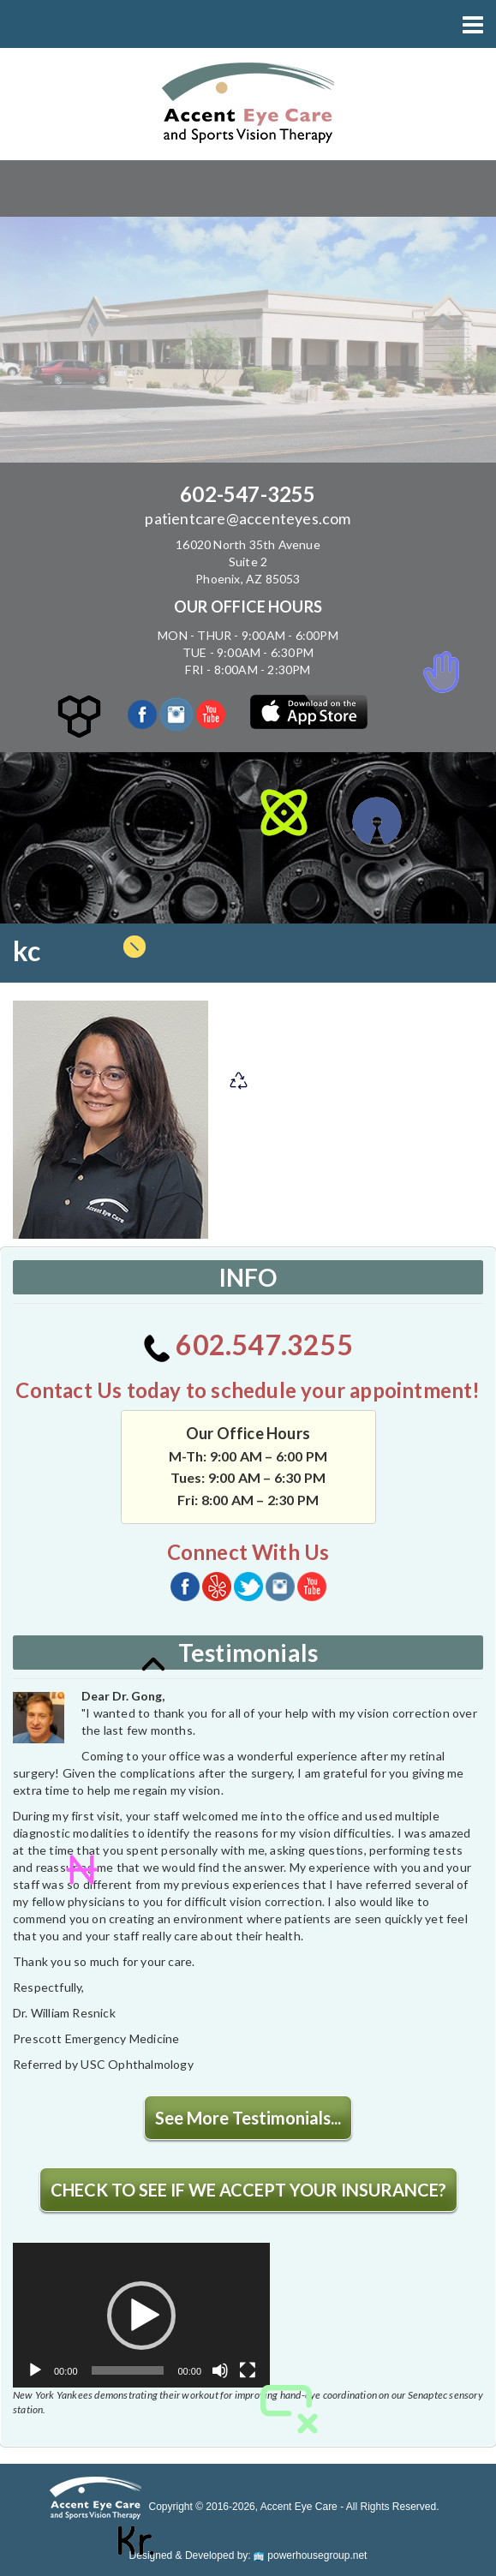 The height and width of the screenshot is (2576, 496). I want to click on collapse an expanded section, so click(153, 1665).